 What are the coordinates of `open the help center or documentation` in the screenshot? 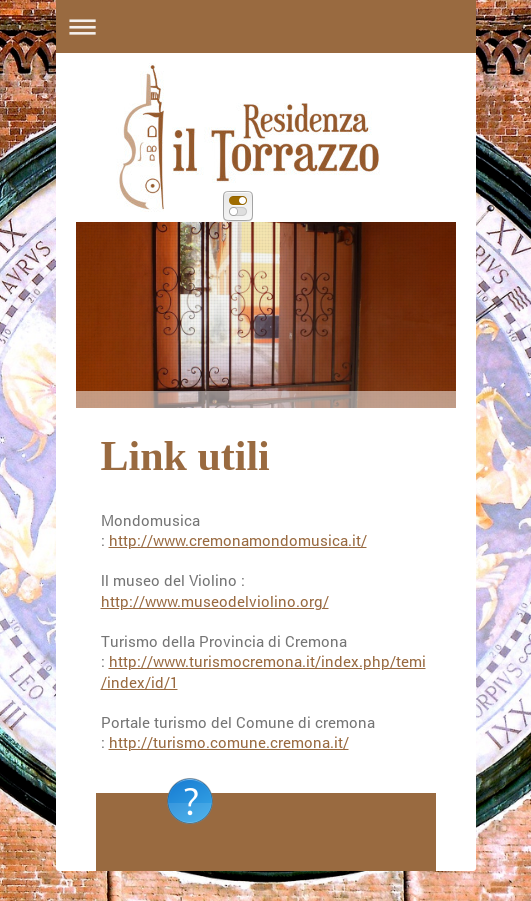 It's located at (190, 801).